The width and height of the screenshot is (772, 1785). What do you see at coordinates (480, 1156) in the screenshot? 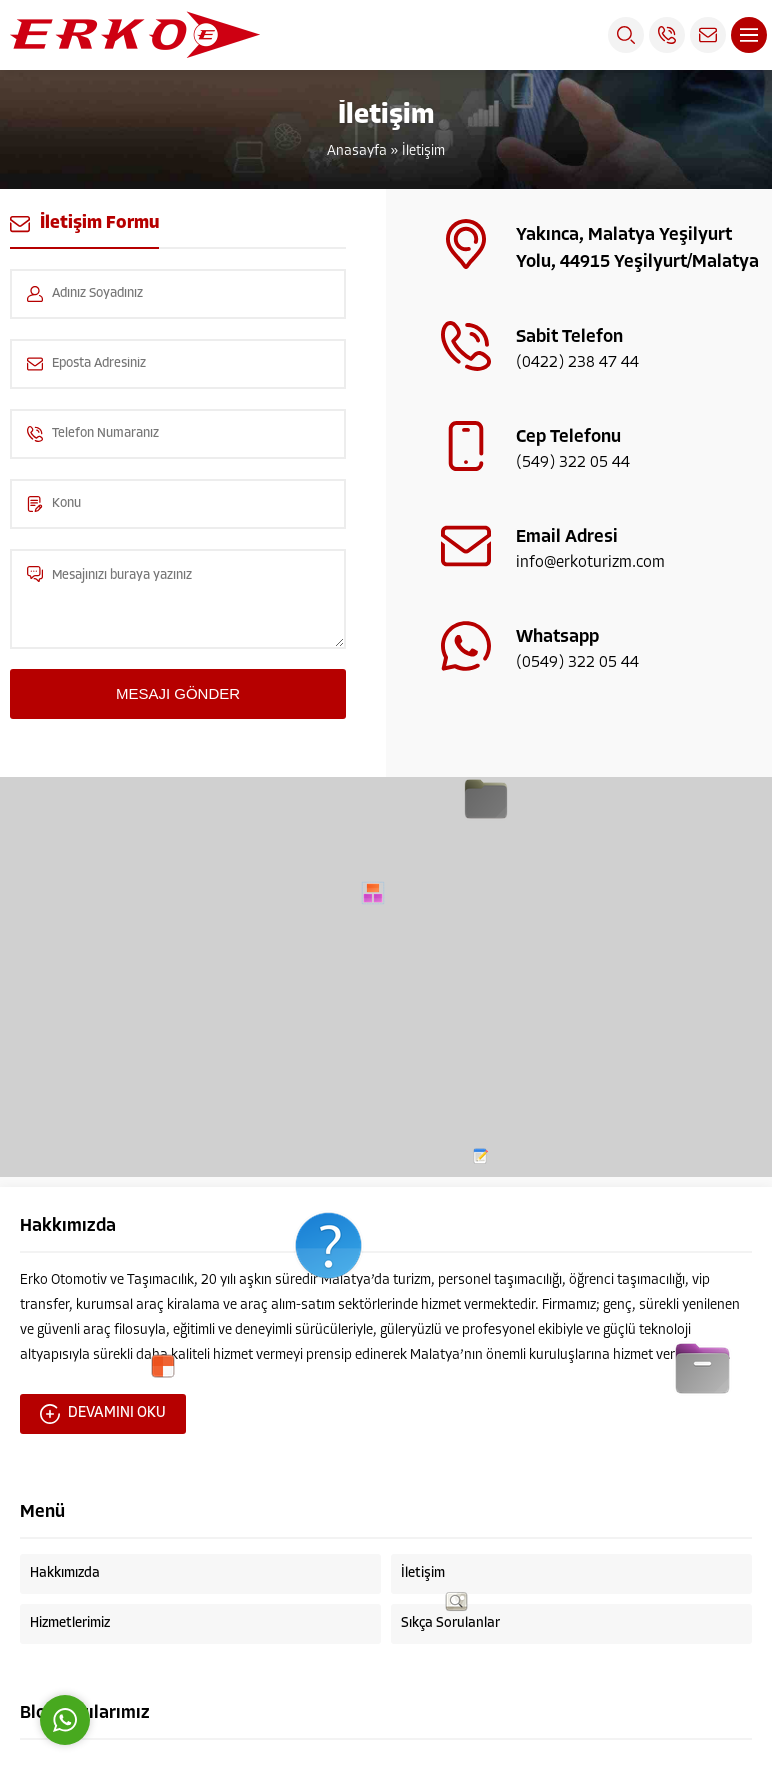
I see `open the text editor application` at bounding box center [480, 1156].